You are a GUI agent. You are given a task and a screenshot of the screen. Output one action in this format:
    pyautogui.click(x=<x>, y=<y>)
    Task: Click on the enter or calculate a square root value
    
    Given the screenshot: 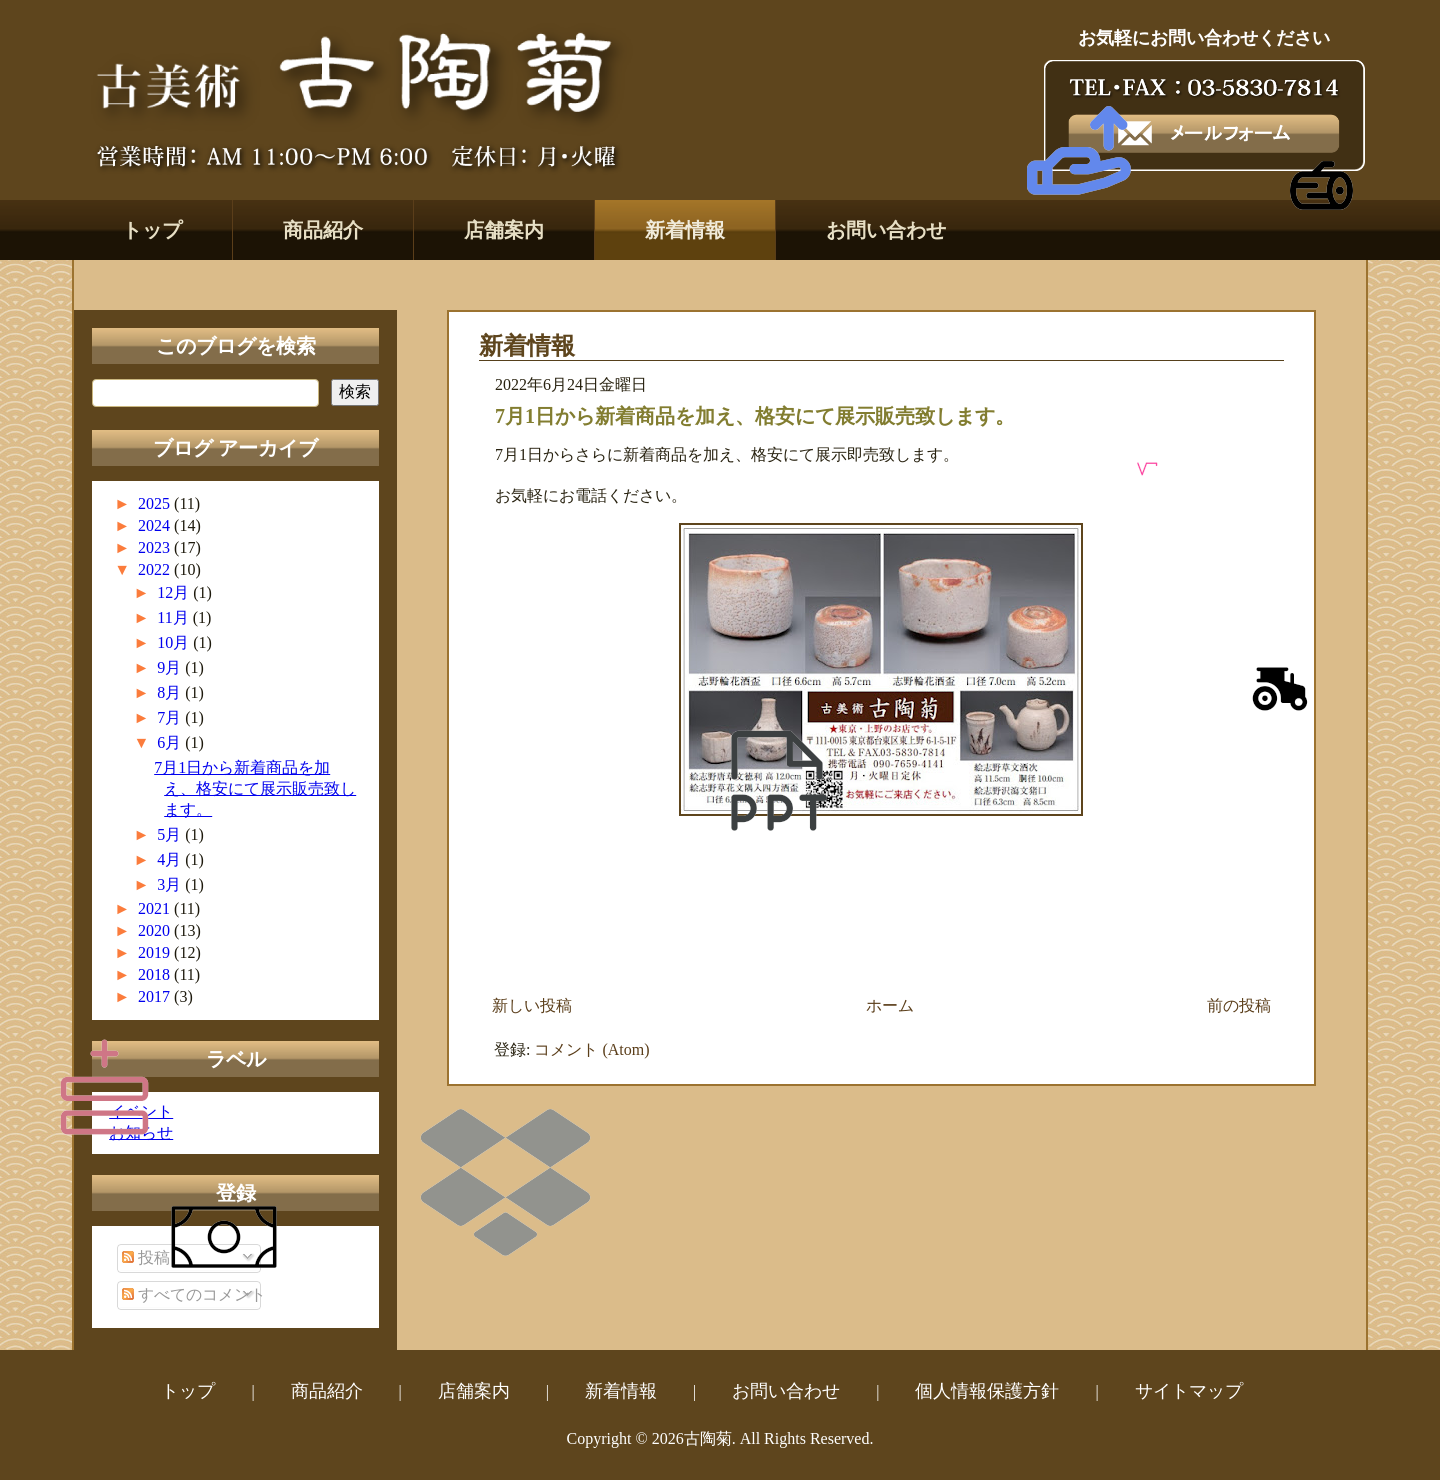 What is the action you would take?
    pyautogui.click(x=1146, y=467)
    